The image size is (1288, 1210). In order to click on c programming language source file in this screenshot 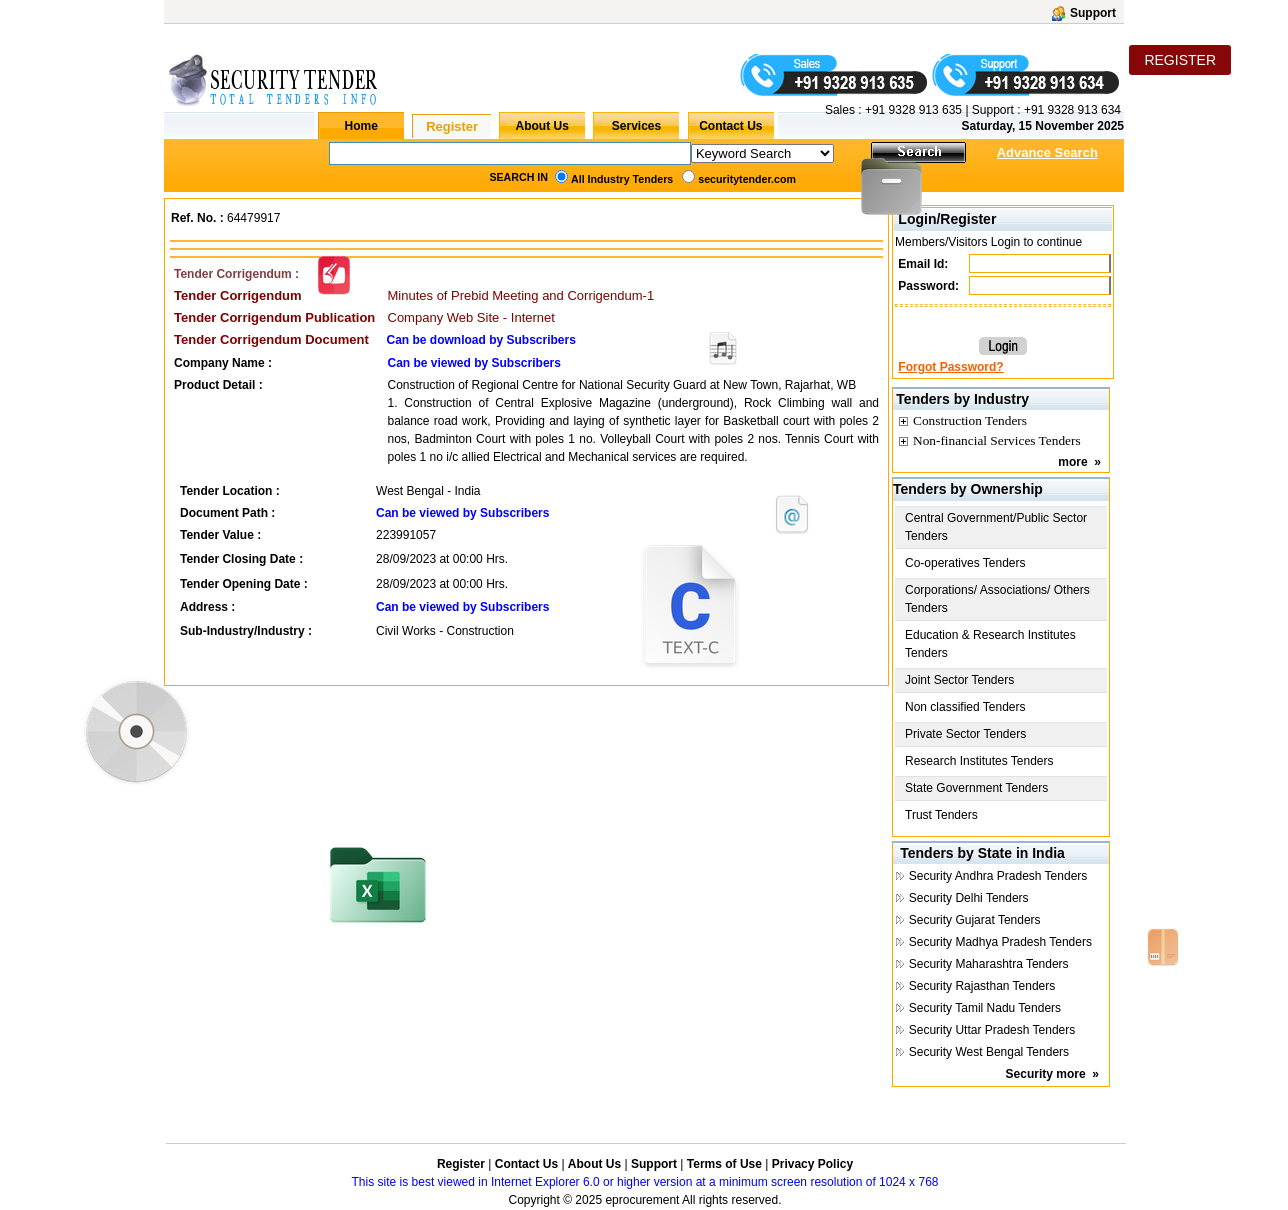, I will do `click(690, 606)`.